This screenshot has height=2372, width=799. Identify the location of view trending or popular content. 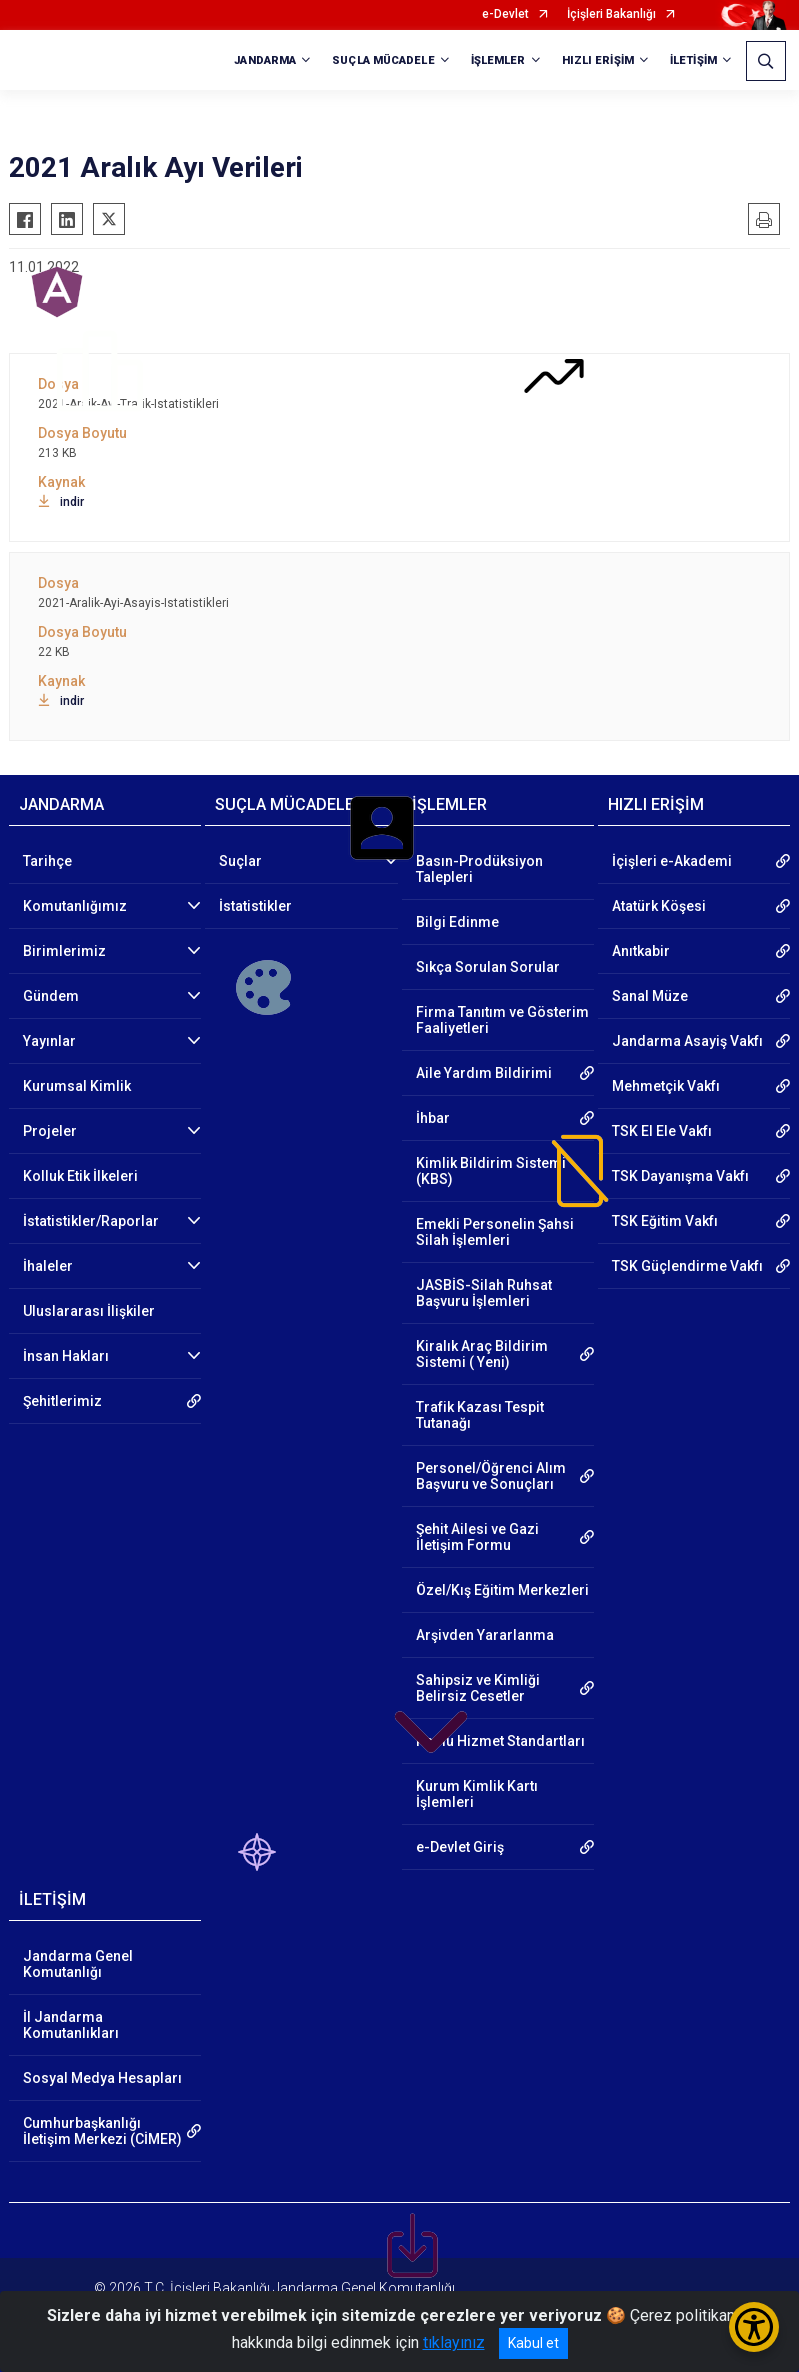
(554, 376).